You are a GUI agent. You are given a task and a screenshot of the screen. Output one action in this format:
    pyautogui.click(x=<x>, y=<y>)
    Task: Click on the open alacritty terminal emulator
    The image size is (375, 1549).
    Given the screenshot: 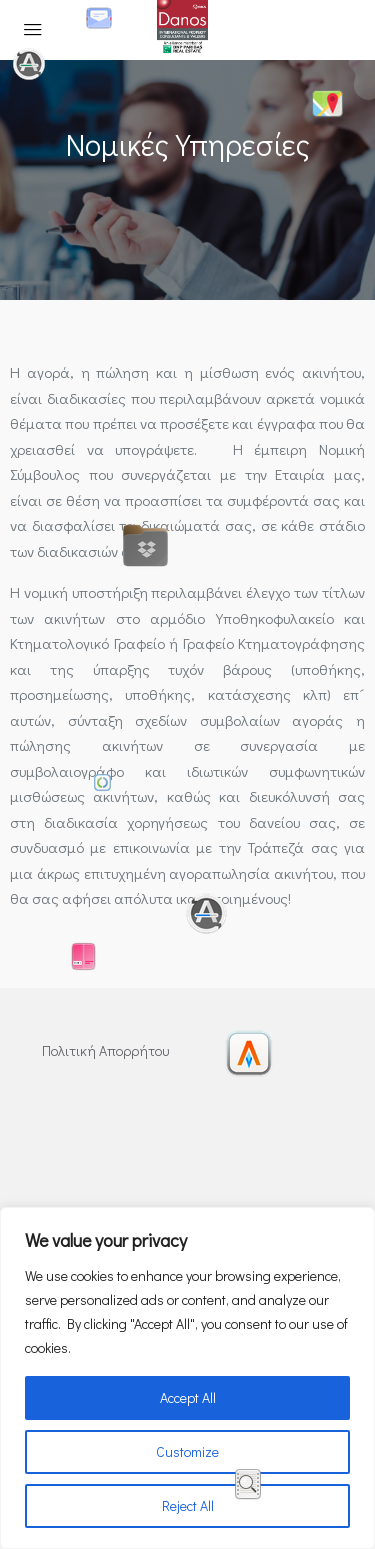 What is the action you would take?
    pyautogui.click(x=249, y=1053)
    